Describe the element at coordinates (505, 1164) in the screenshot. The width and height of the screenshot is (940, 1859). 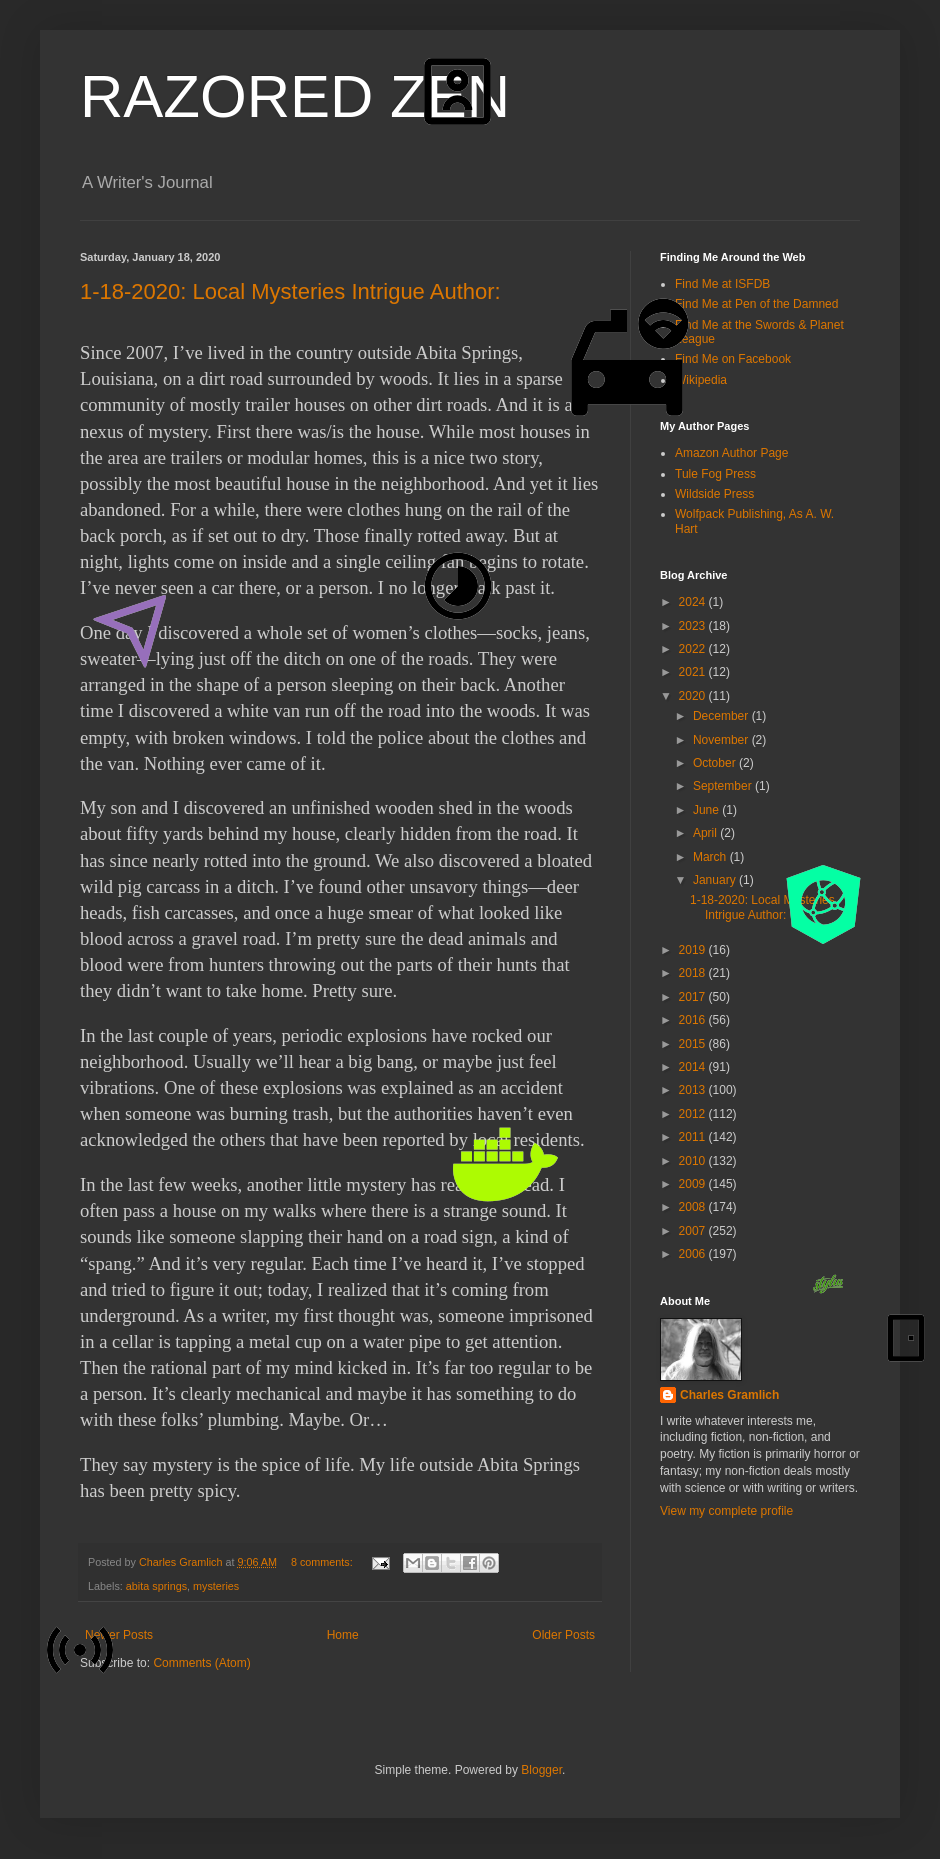
I see `docker container platform logo` at that location.